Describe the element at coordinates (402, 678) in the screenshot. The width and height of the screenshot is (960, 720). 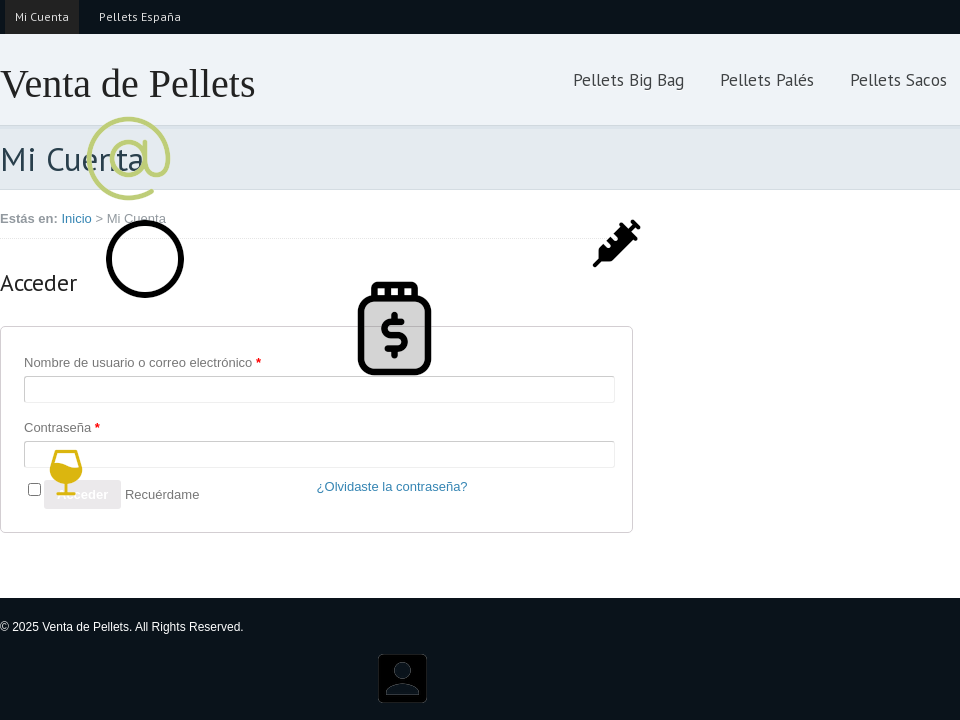
I see `access your account or profile` at that location.